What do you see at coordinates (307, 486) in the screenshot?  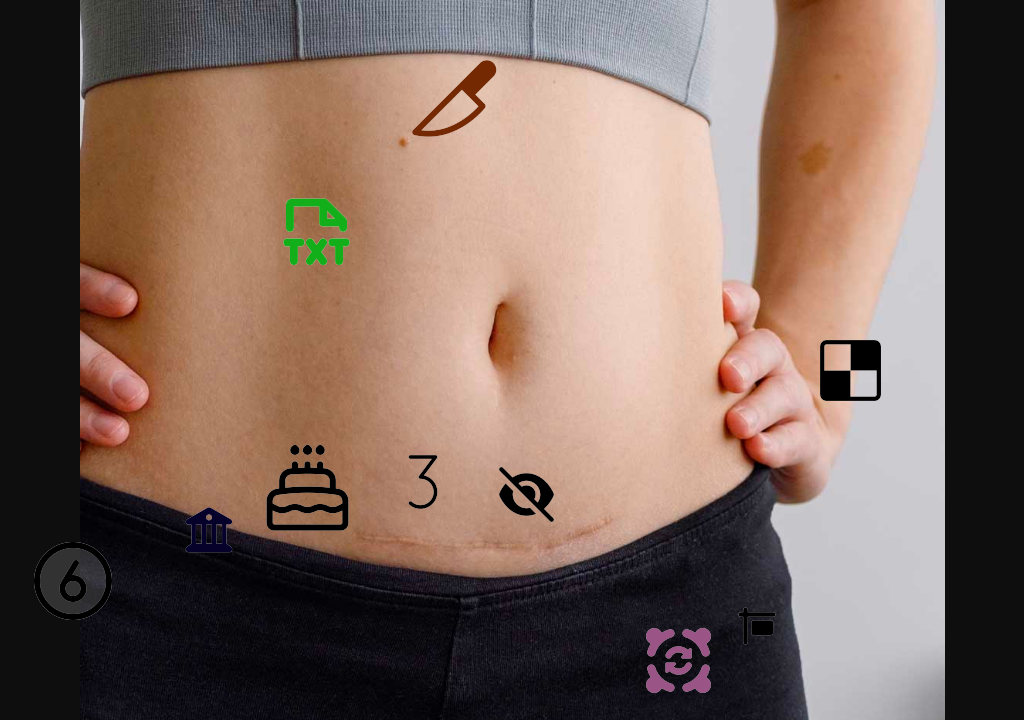 I see `view birthday or celebration events` at bounding box center [307, 486].